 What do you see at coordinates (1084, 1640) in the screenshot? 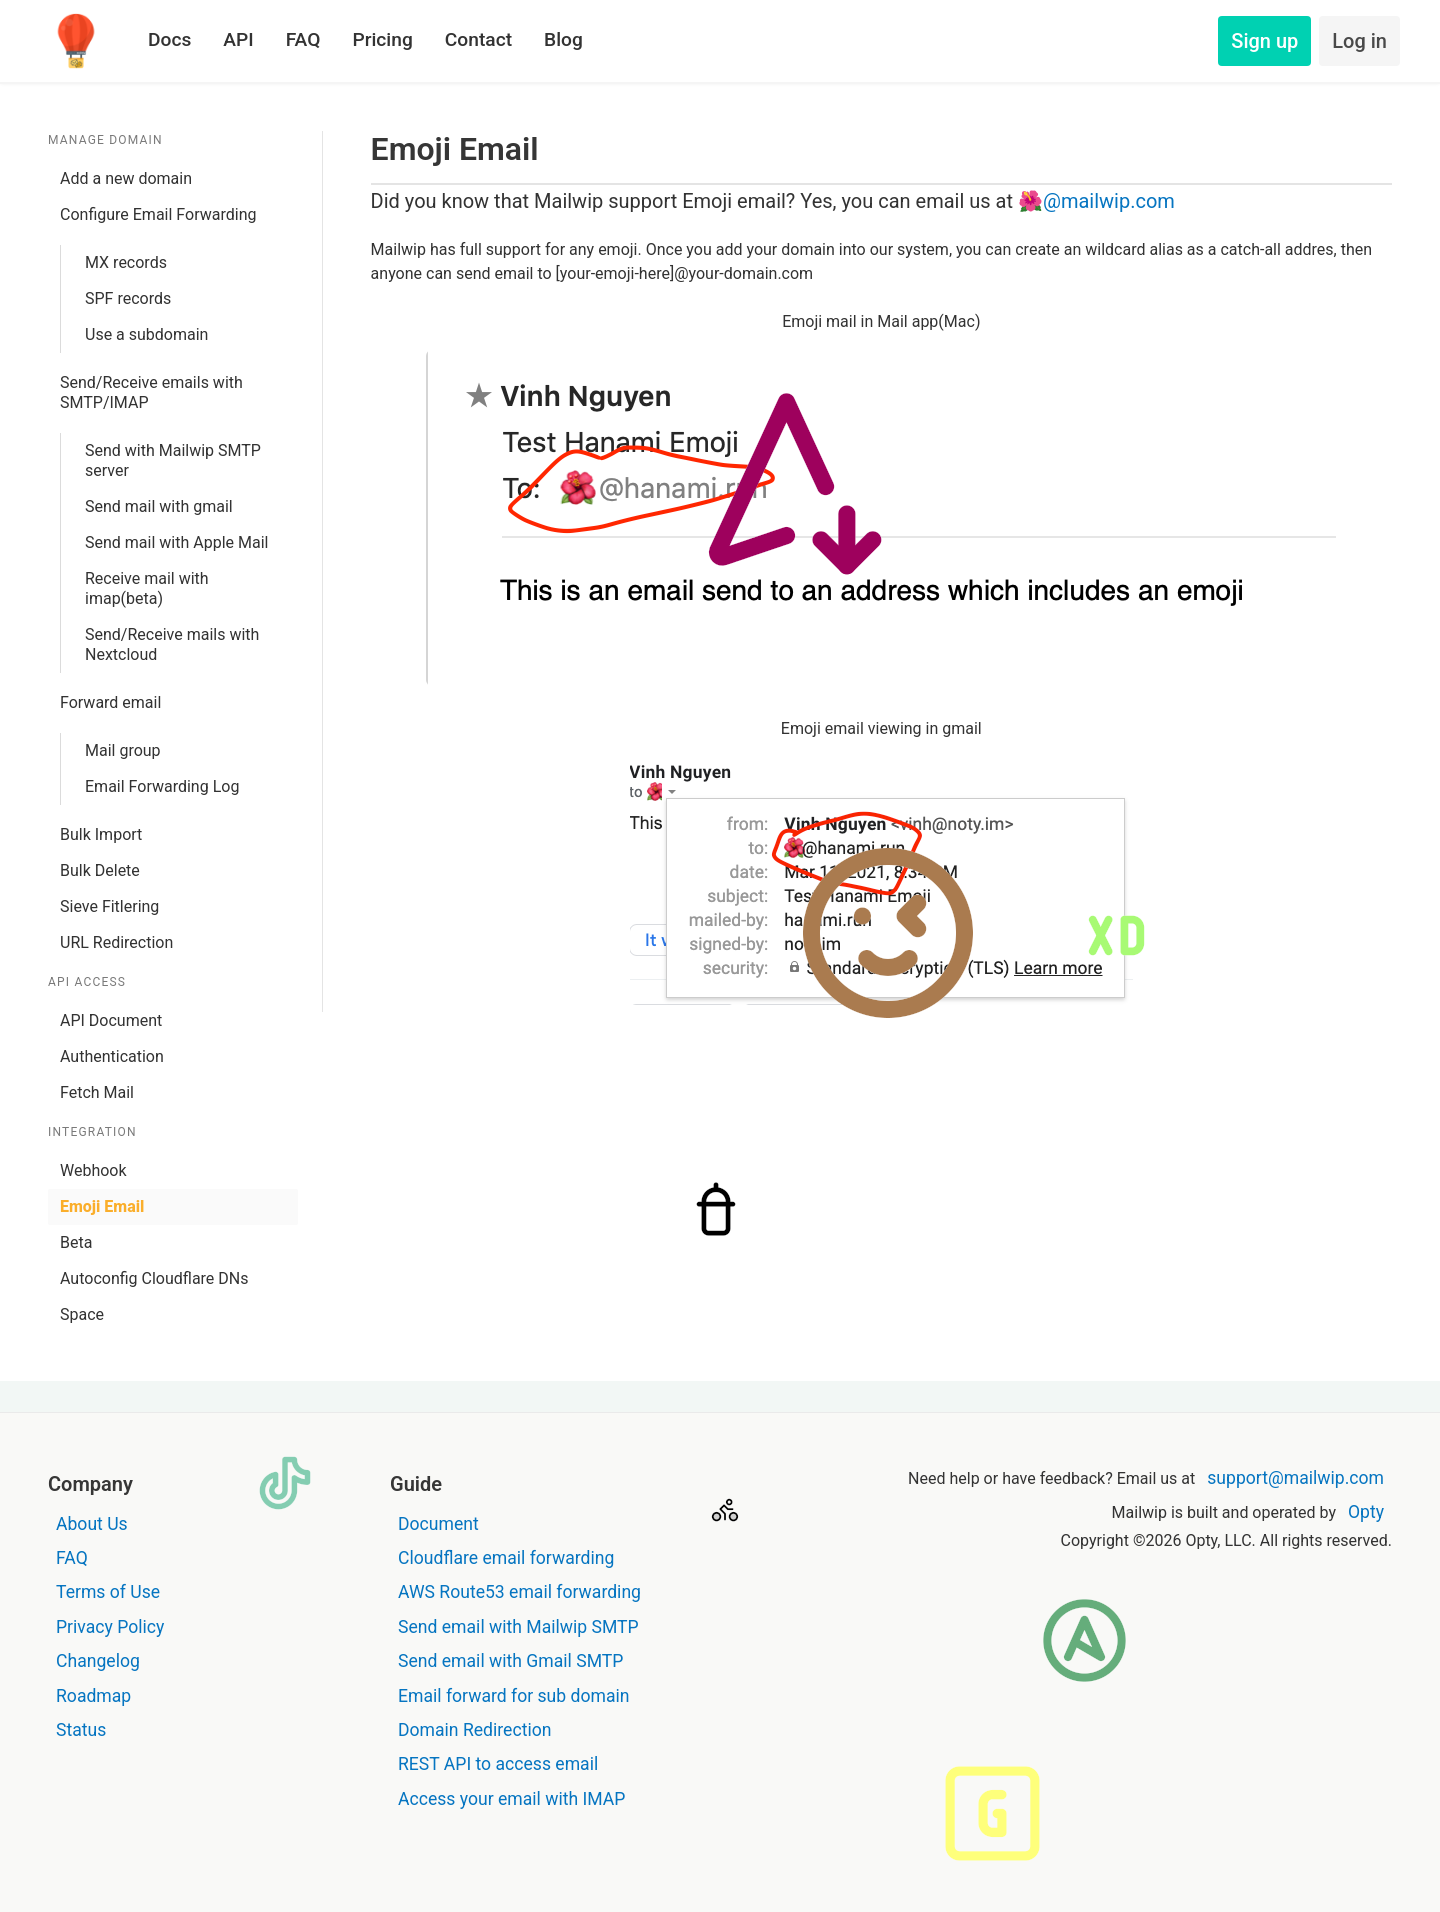
I see `ansible automation platform logo` at bounding box center [1084, 1640].